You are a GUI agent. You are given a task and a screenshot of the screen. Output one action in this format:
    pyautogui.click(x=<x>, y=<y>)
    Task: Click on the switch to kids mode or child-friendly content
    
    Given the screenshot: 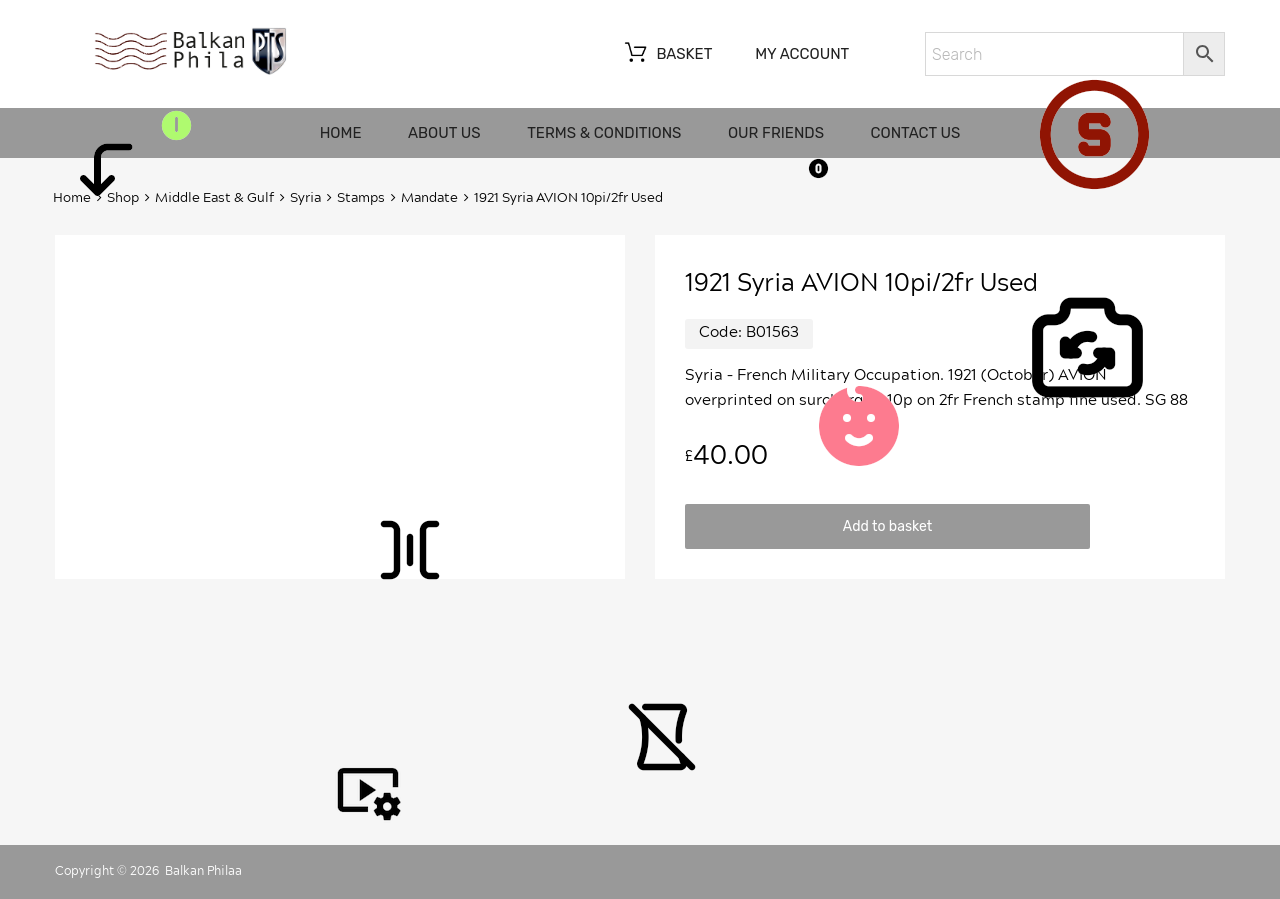 What is the action you would take?
    pyautogui.click(x=859, y=426)
    